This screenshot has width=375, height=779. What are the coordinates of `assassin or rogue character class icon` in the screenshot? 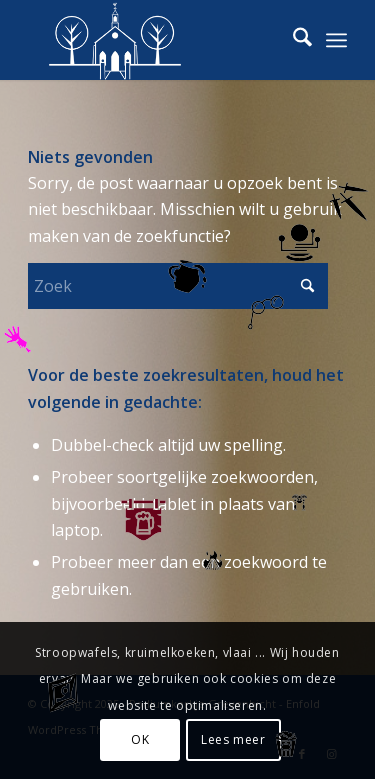 It's located at (348, 202).